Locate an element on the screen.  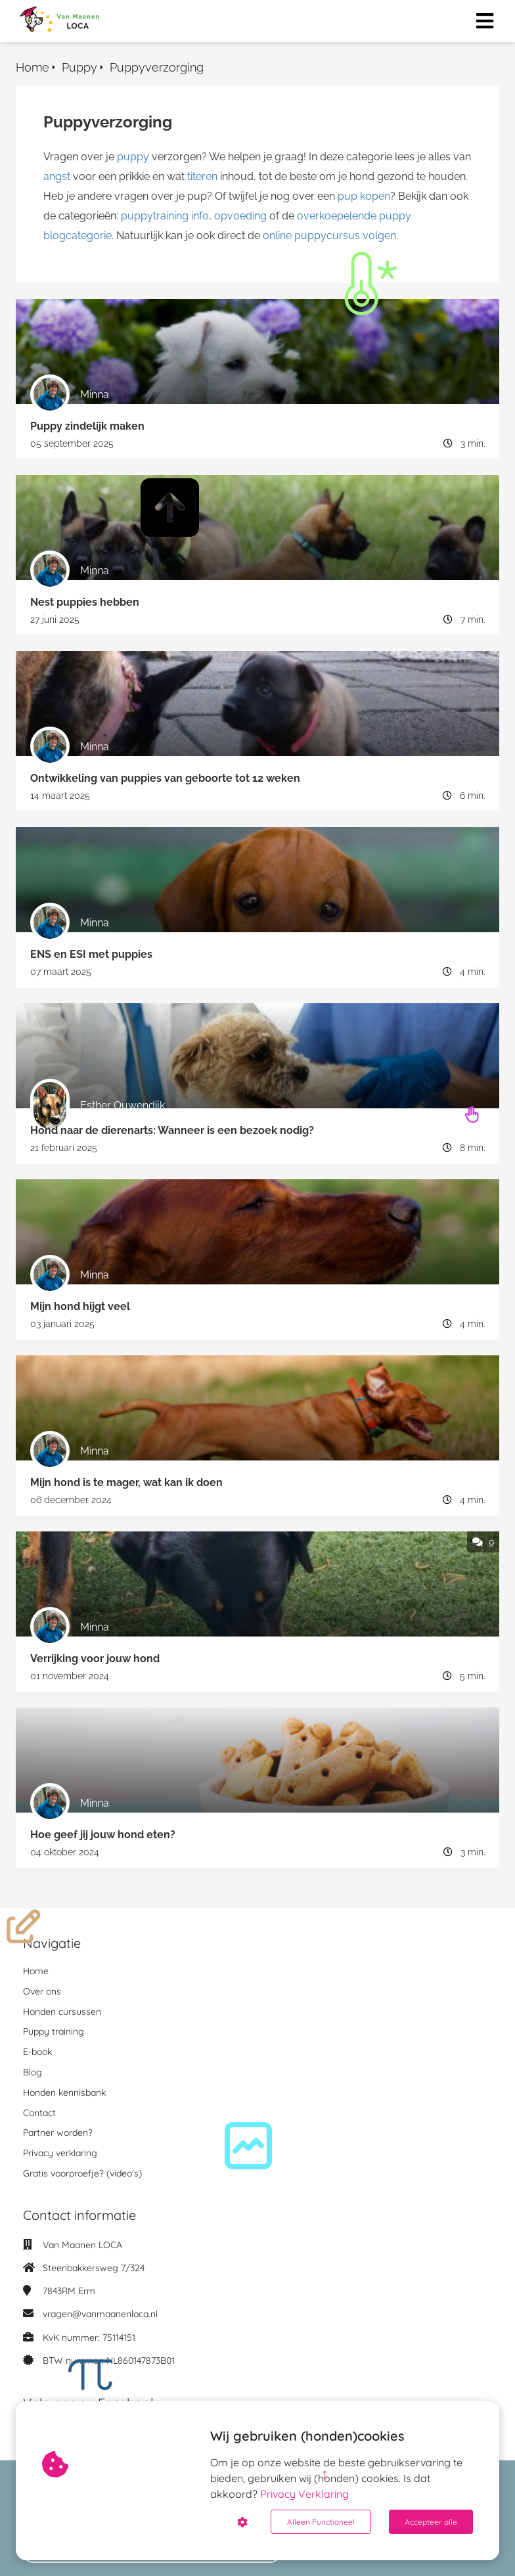
upload a file or document is located at coordinates (169, 507).